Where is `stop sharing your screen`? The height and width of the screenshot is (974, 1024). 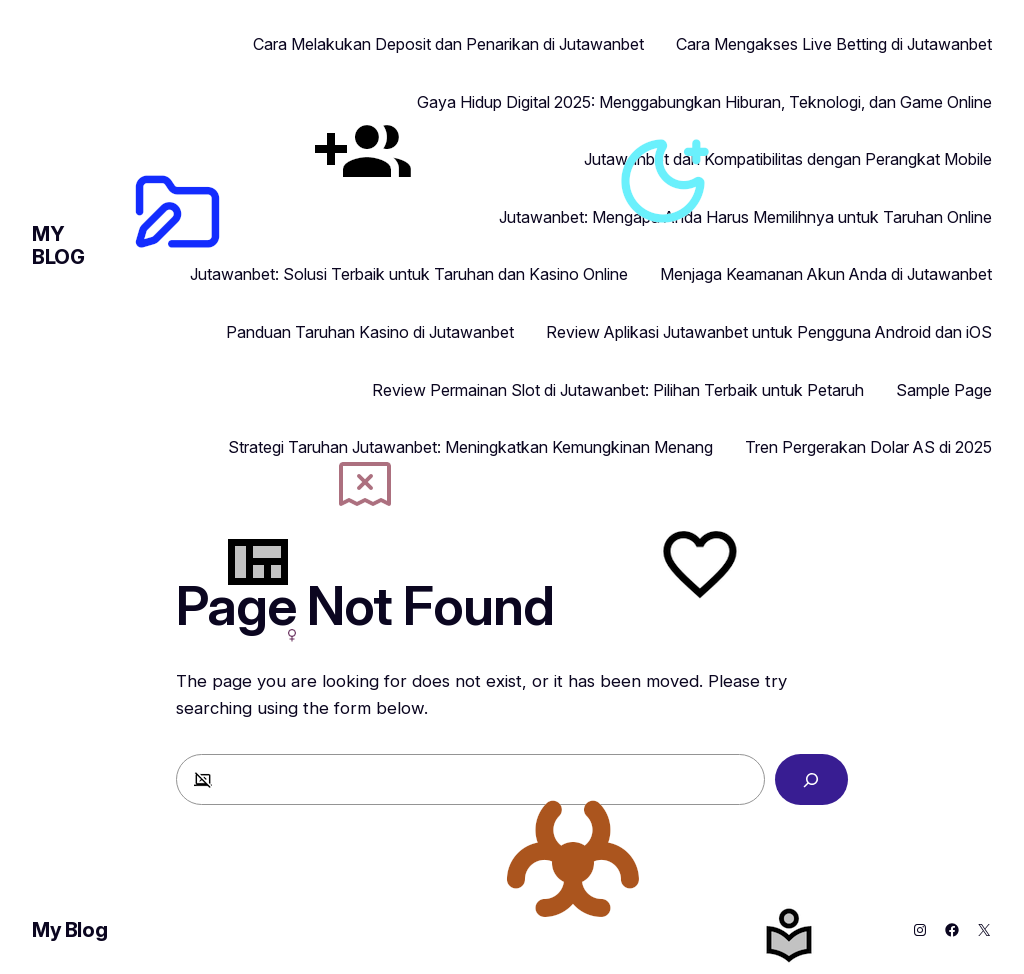
stop sharing your screen is located at coordinates (203, 780).